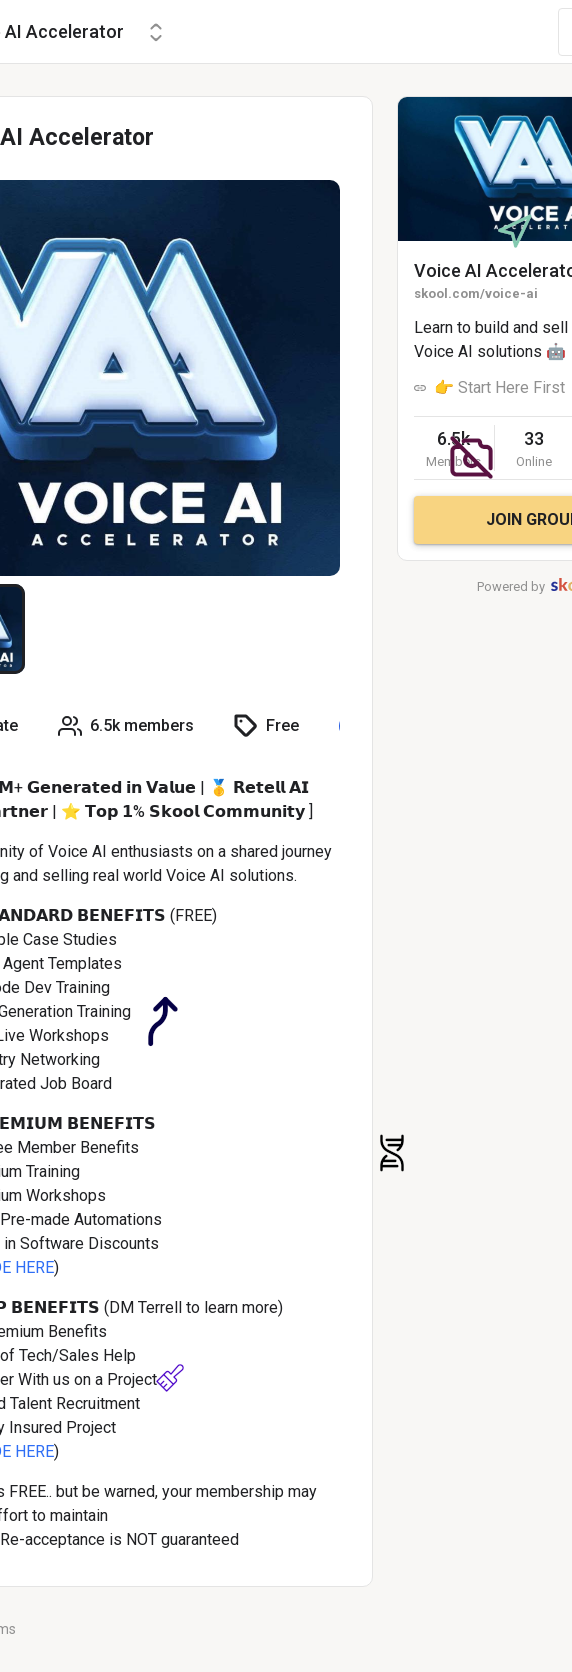 The height and width of the screenshot is (1672, 572). Describe the element at coordinates (392, 1153) in the screenshot. I see `access genetic or biological information` at that location.